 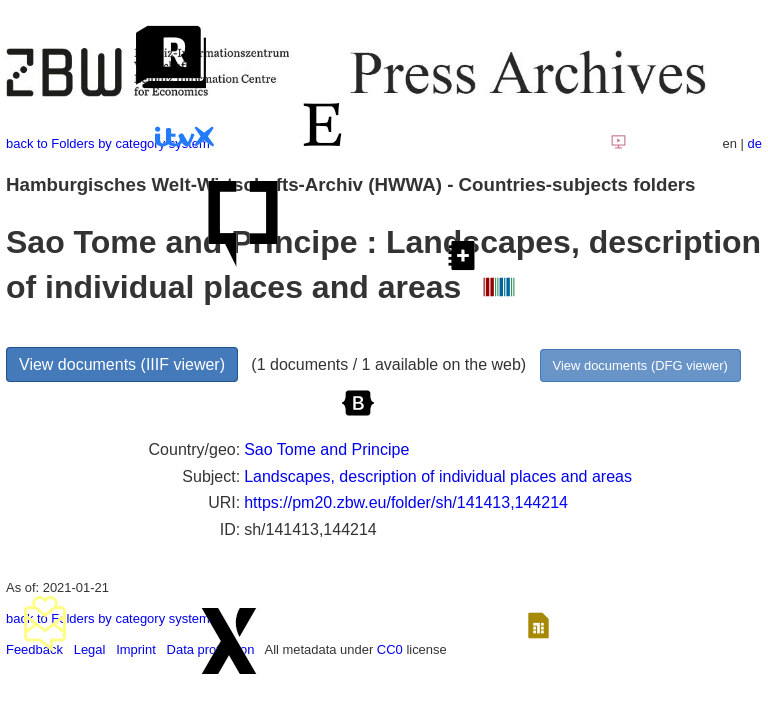 I want to click on access your health records, so click(x=461, y=255).